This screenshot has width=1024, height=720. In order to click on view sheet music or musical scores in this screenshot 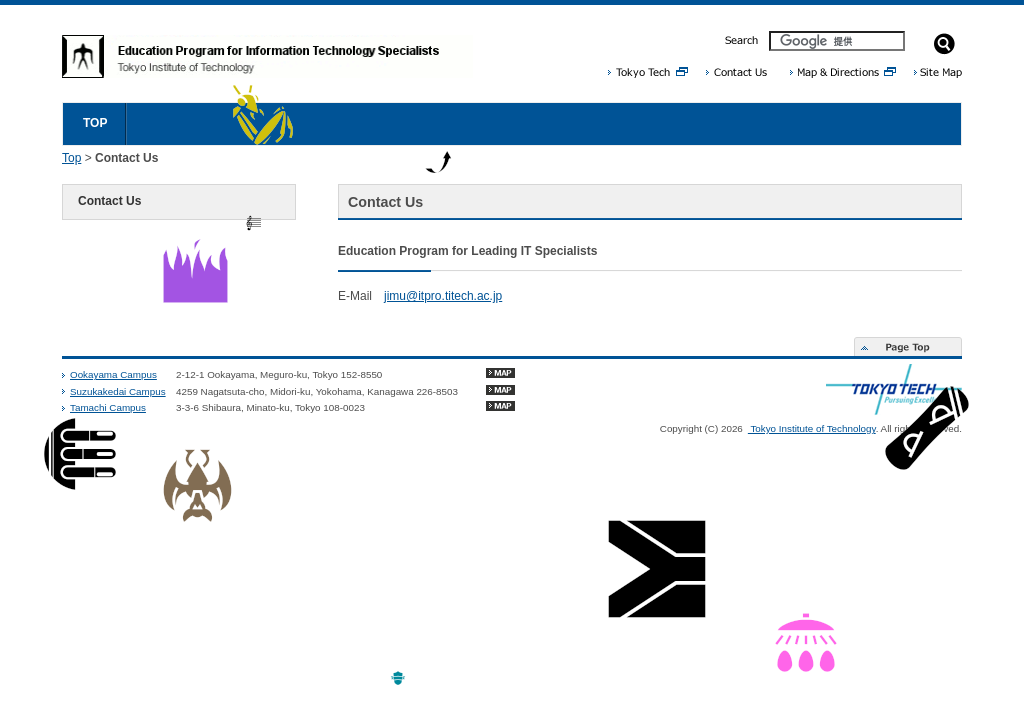, I will do `click(254, 223)`.